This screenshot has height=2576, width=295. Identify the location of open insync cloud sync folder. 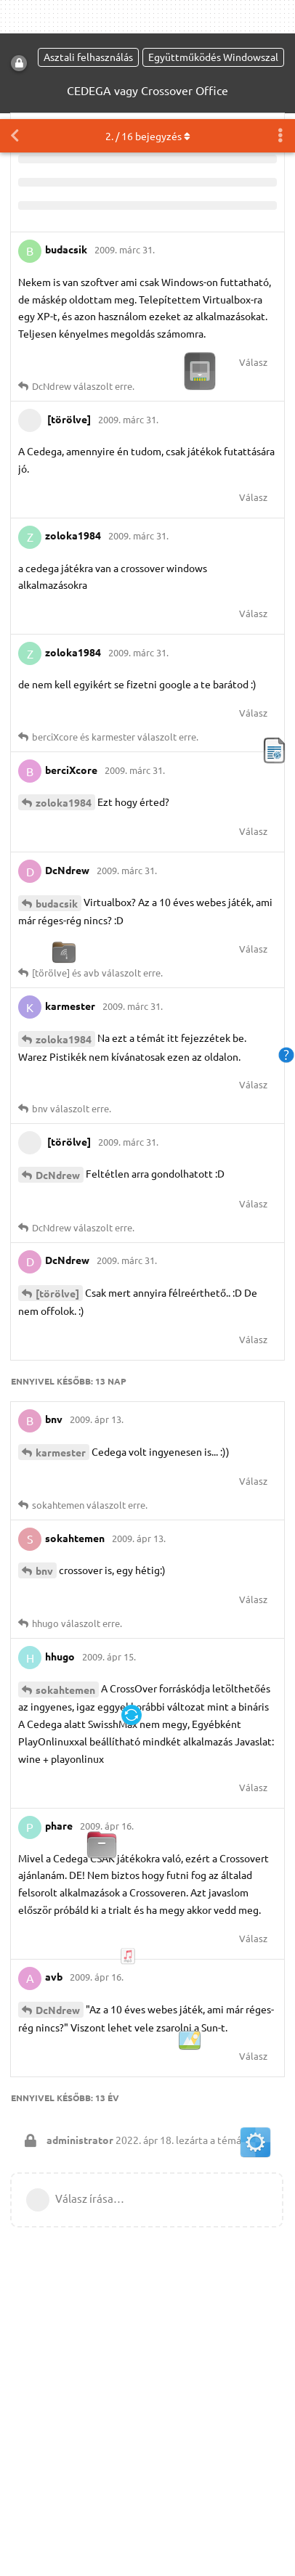
(64, 952).